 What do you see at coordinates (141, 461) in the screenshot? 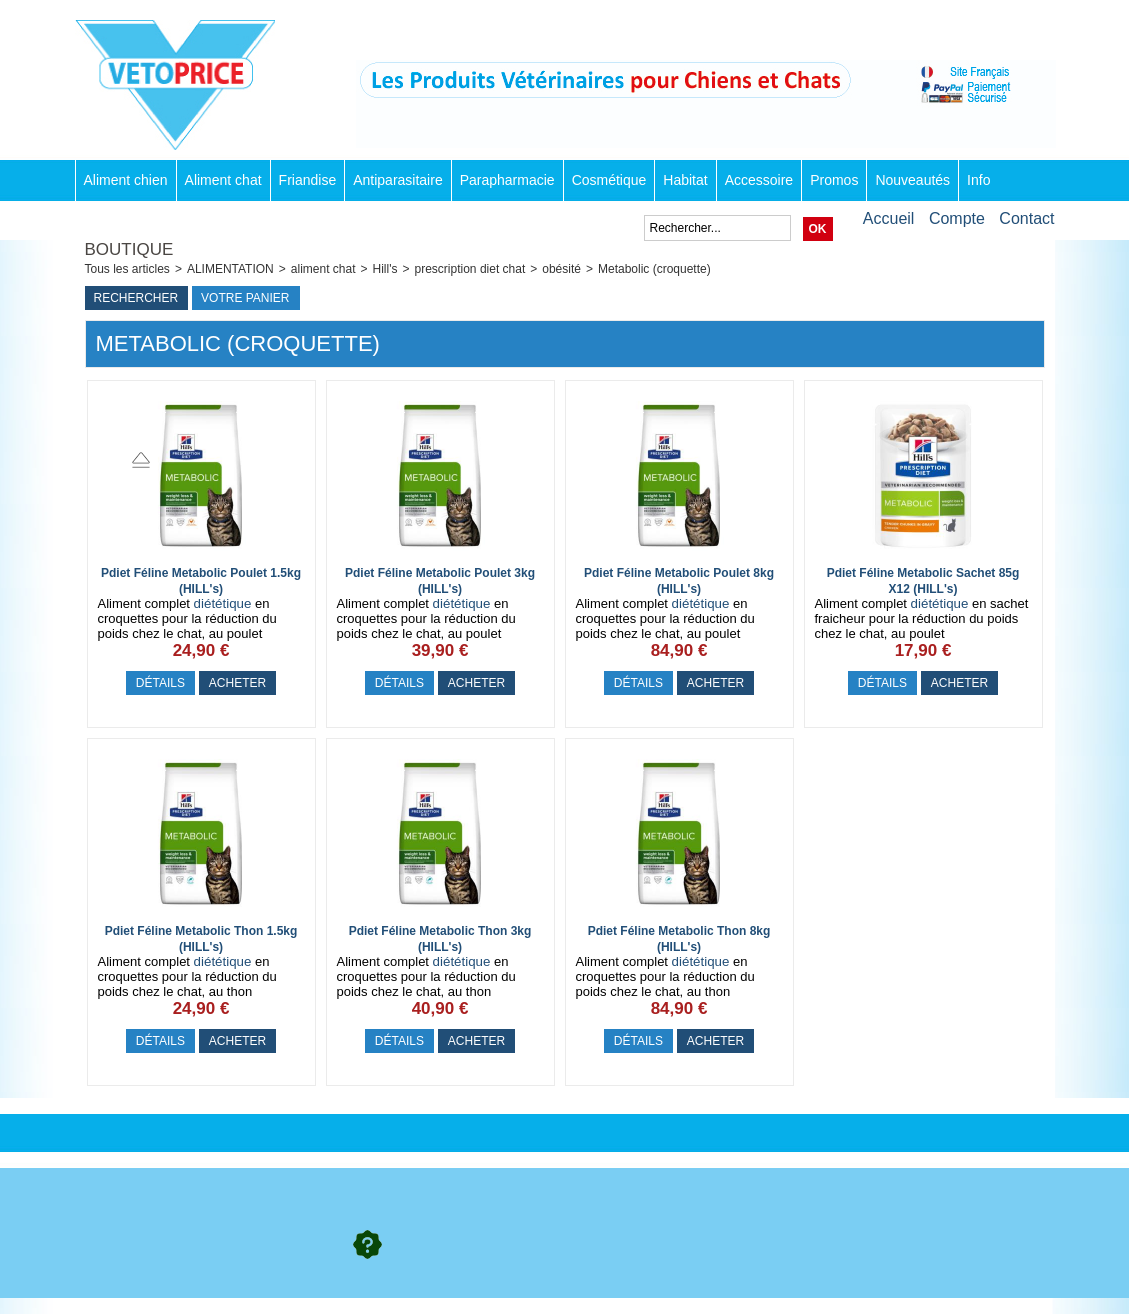
I see `eject media or disc` at bounding box center [141, 461].